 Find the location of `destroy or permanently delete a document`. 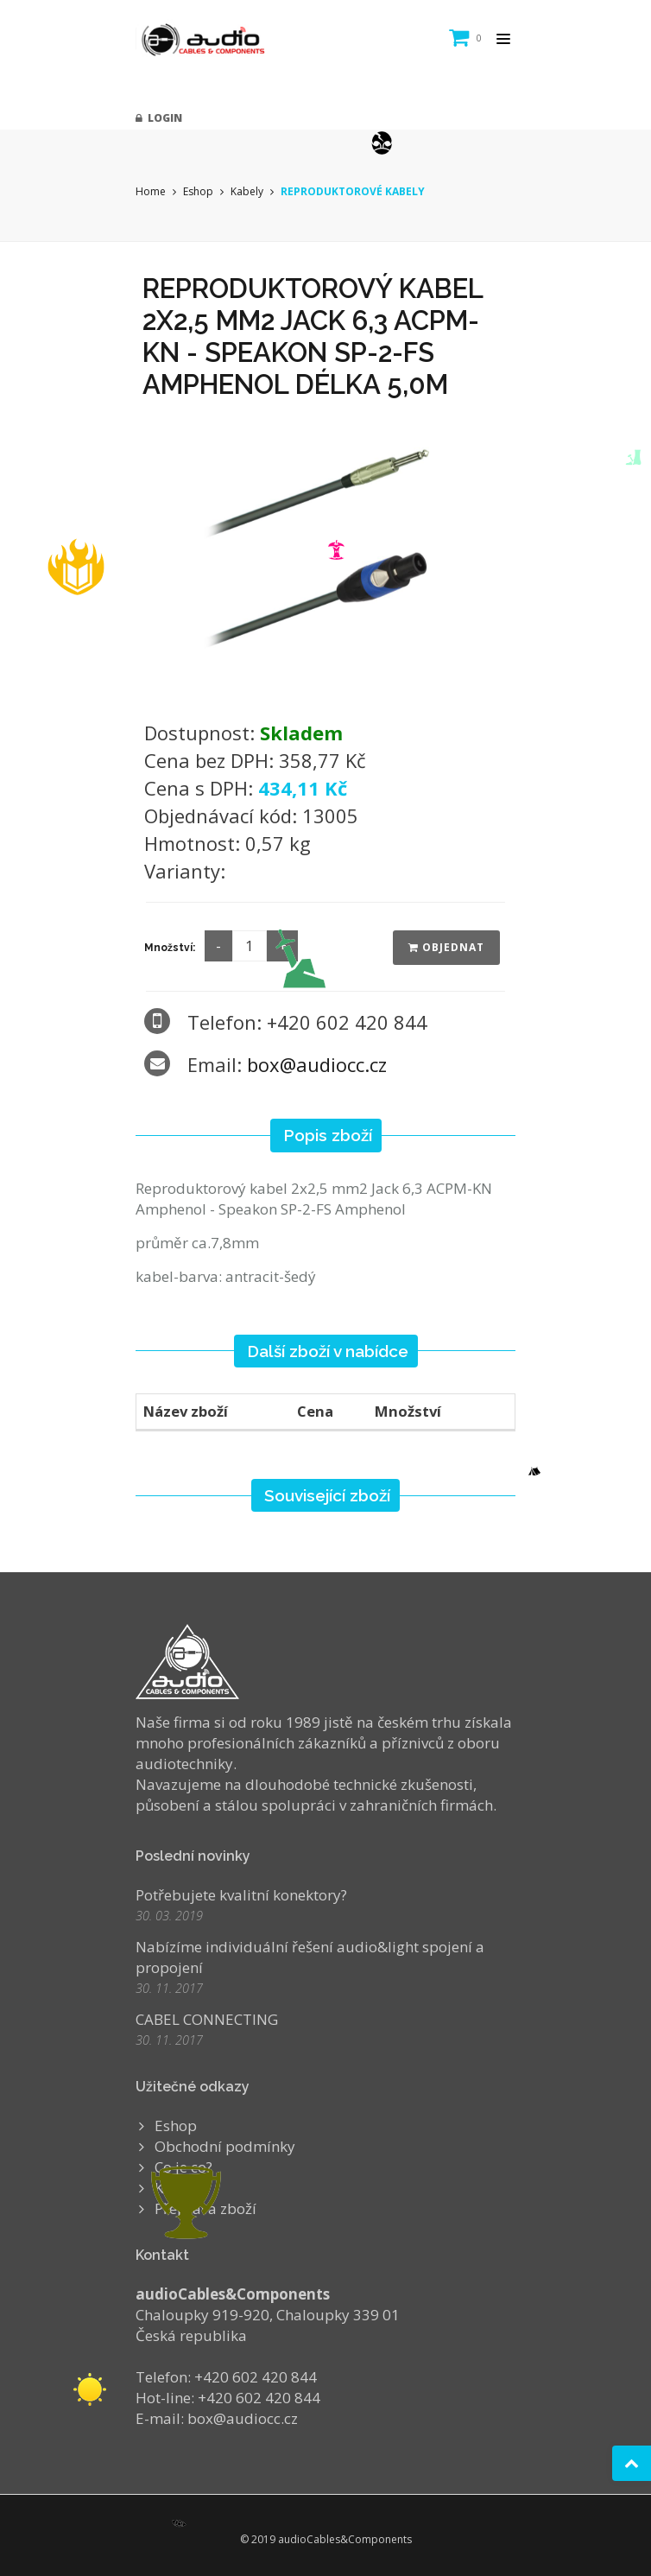

destroy or permanently delete a document is located at coordinates (76, 567).